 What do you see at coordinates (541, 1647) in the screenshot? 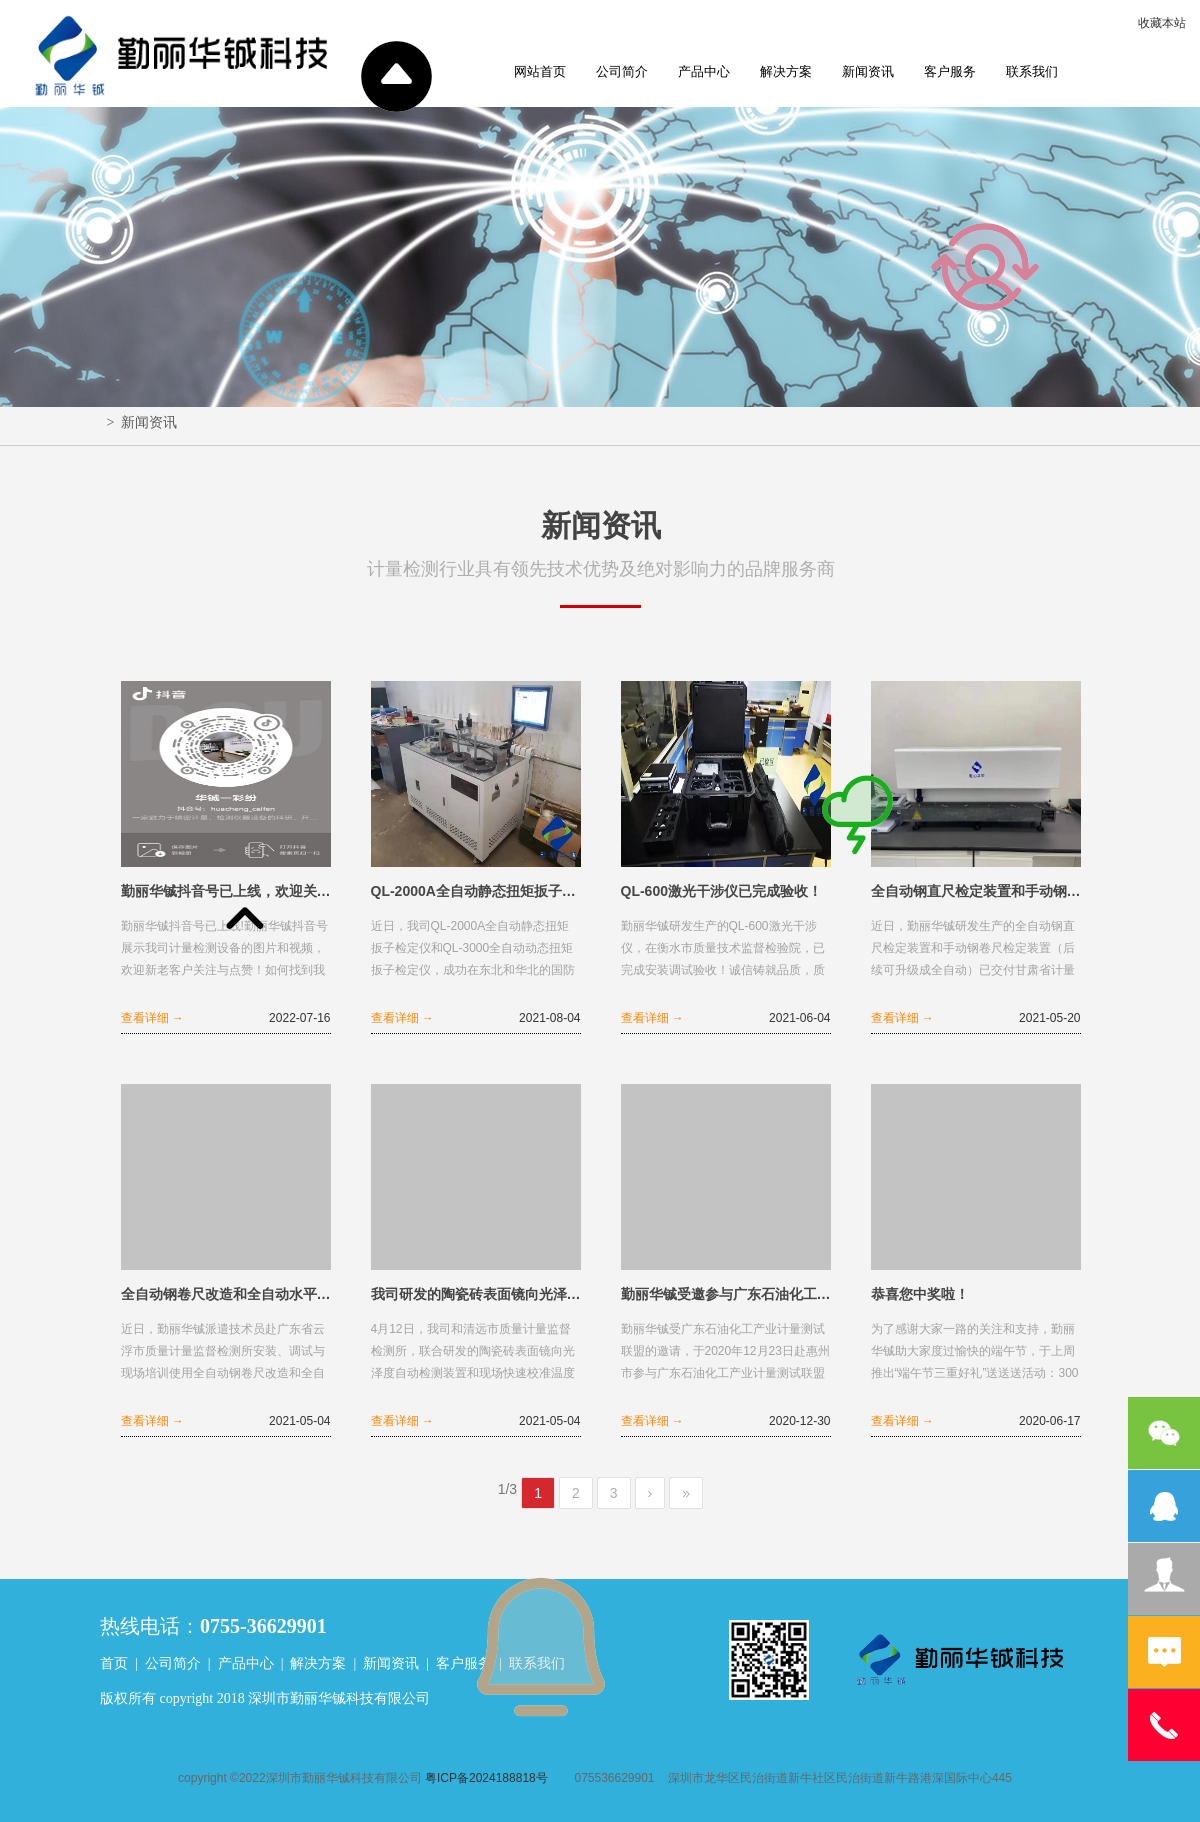
I see `view notifications` at bounding box center [541, 1647].